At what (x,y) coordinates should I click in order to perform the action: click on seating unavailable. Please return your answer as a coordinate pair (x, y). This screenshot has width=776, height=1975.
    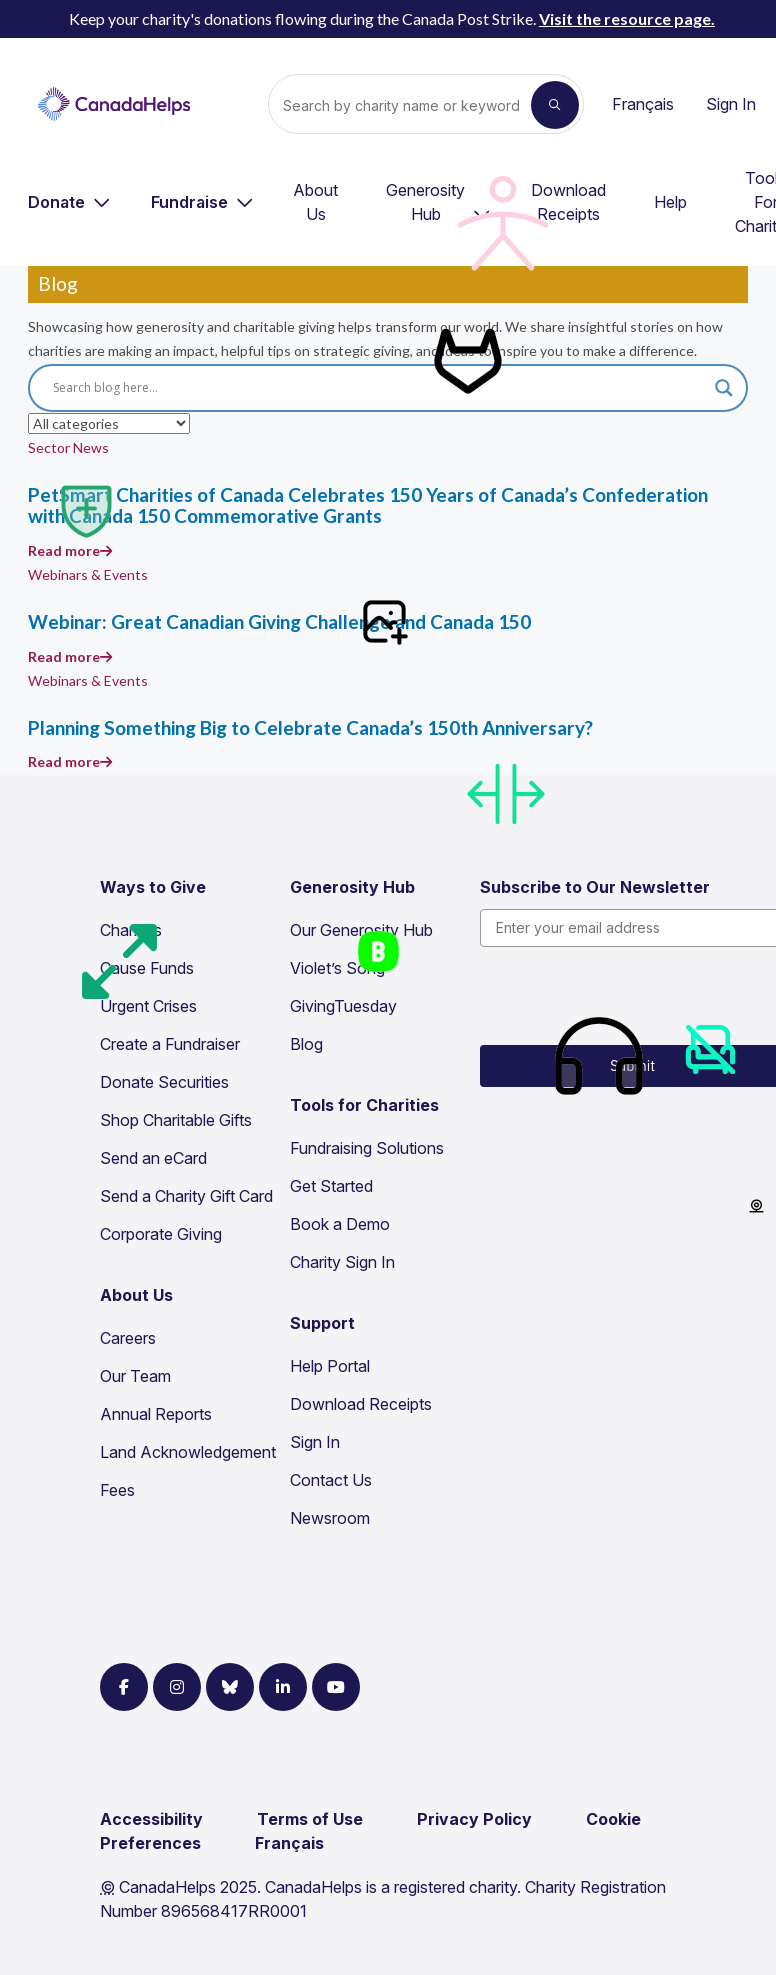
    Looking at the image, I should click on (710, 1049).